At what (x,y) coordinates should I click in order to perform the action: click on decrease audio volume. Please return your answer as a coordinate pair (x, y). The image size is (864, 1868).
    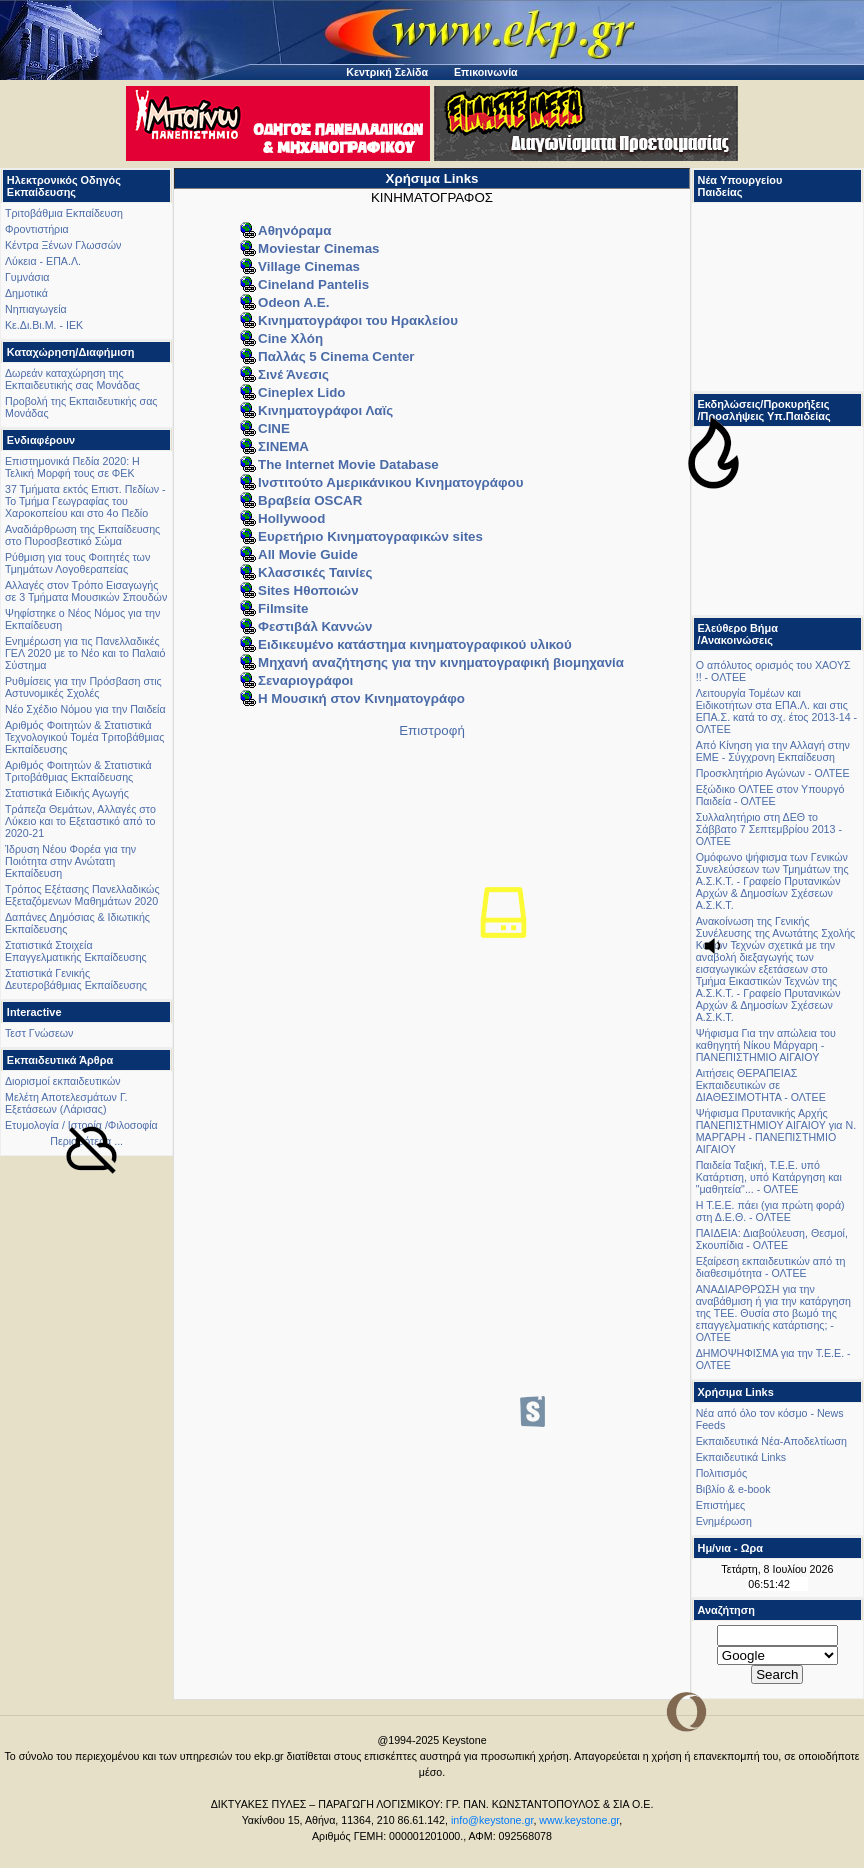
    Looking at the image, I should click on (712, 946).